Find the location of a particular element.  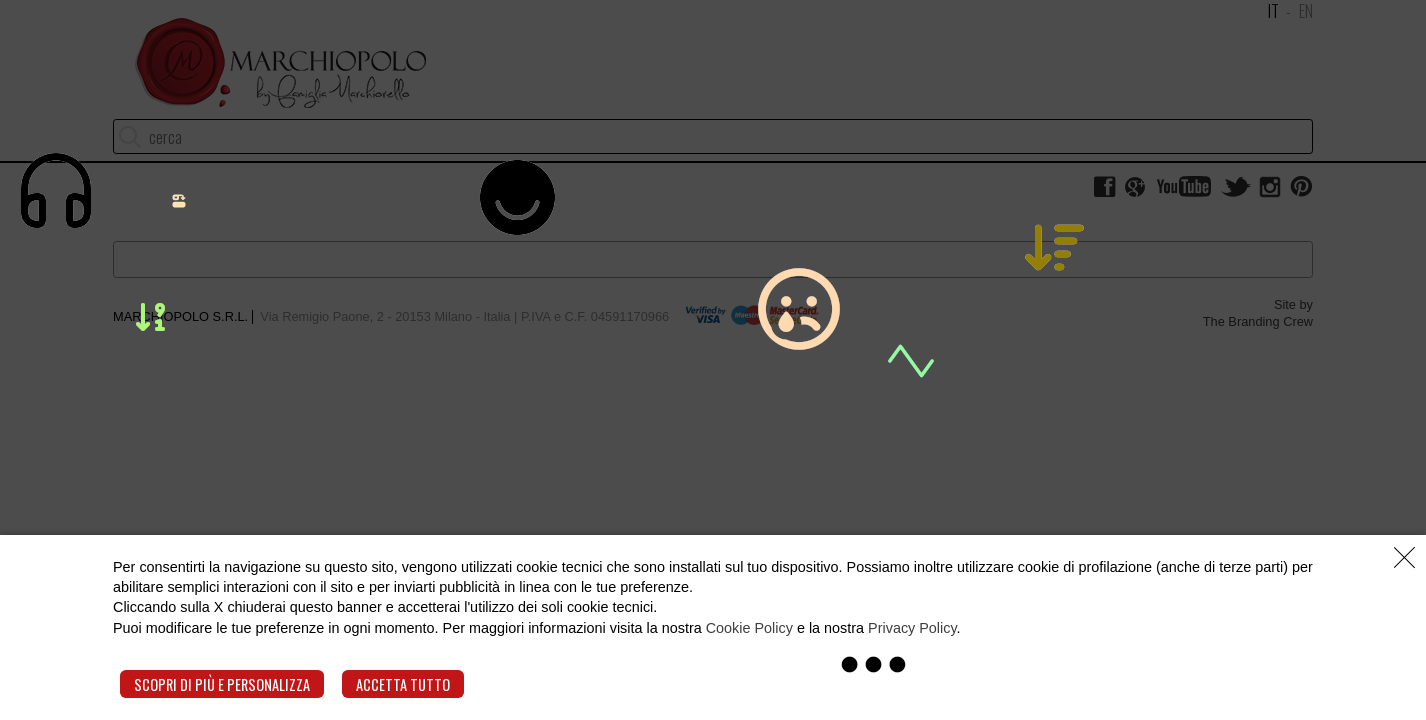

indicates a sad or negative emotional state is located at coordinates (799, 309).